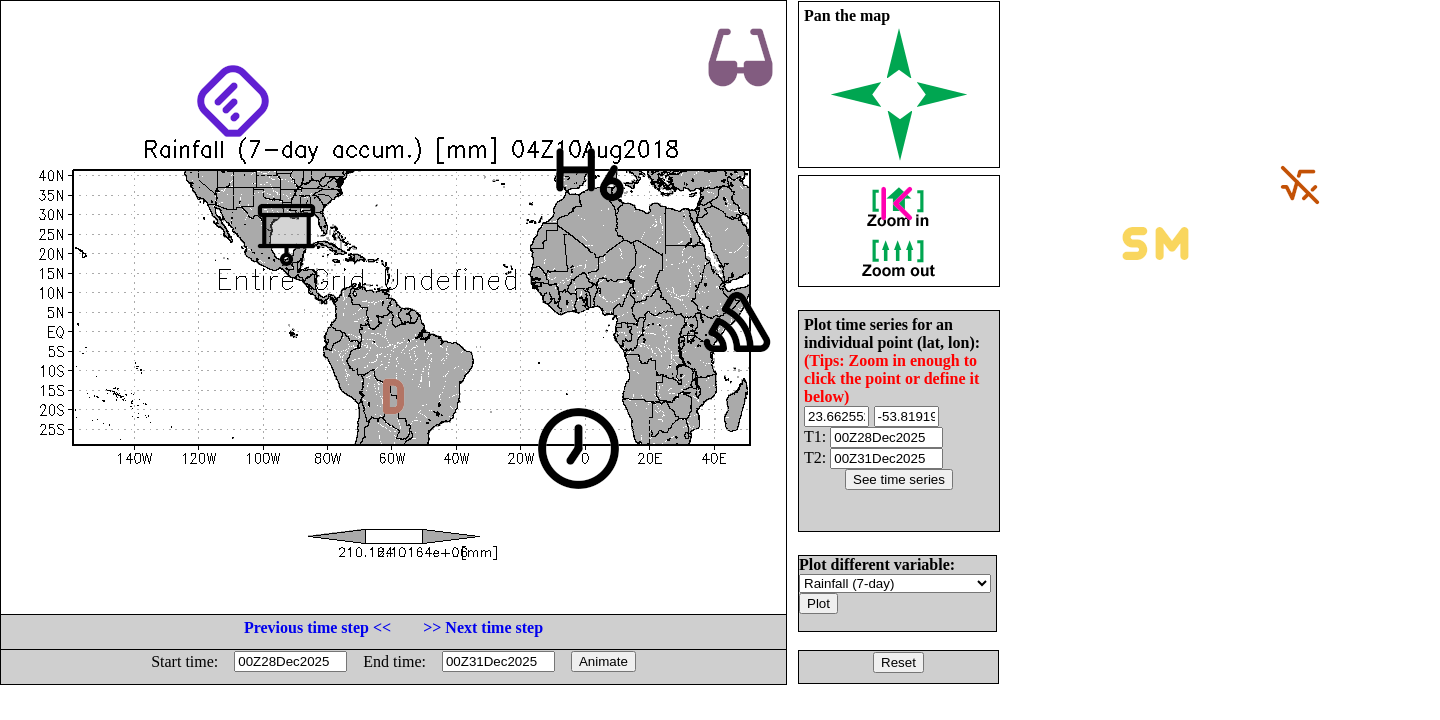 Image resolution: width=1440 pixels, height=720 pixels. I want to click on format text as heading level 6, so click(586, 173).